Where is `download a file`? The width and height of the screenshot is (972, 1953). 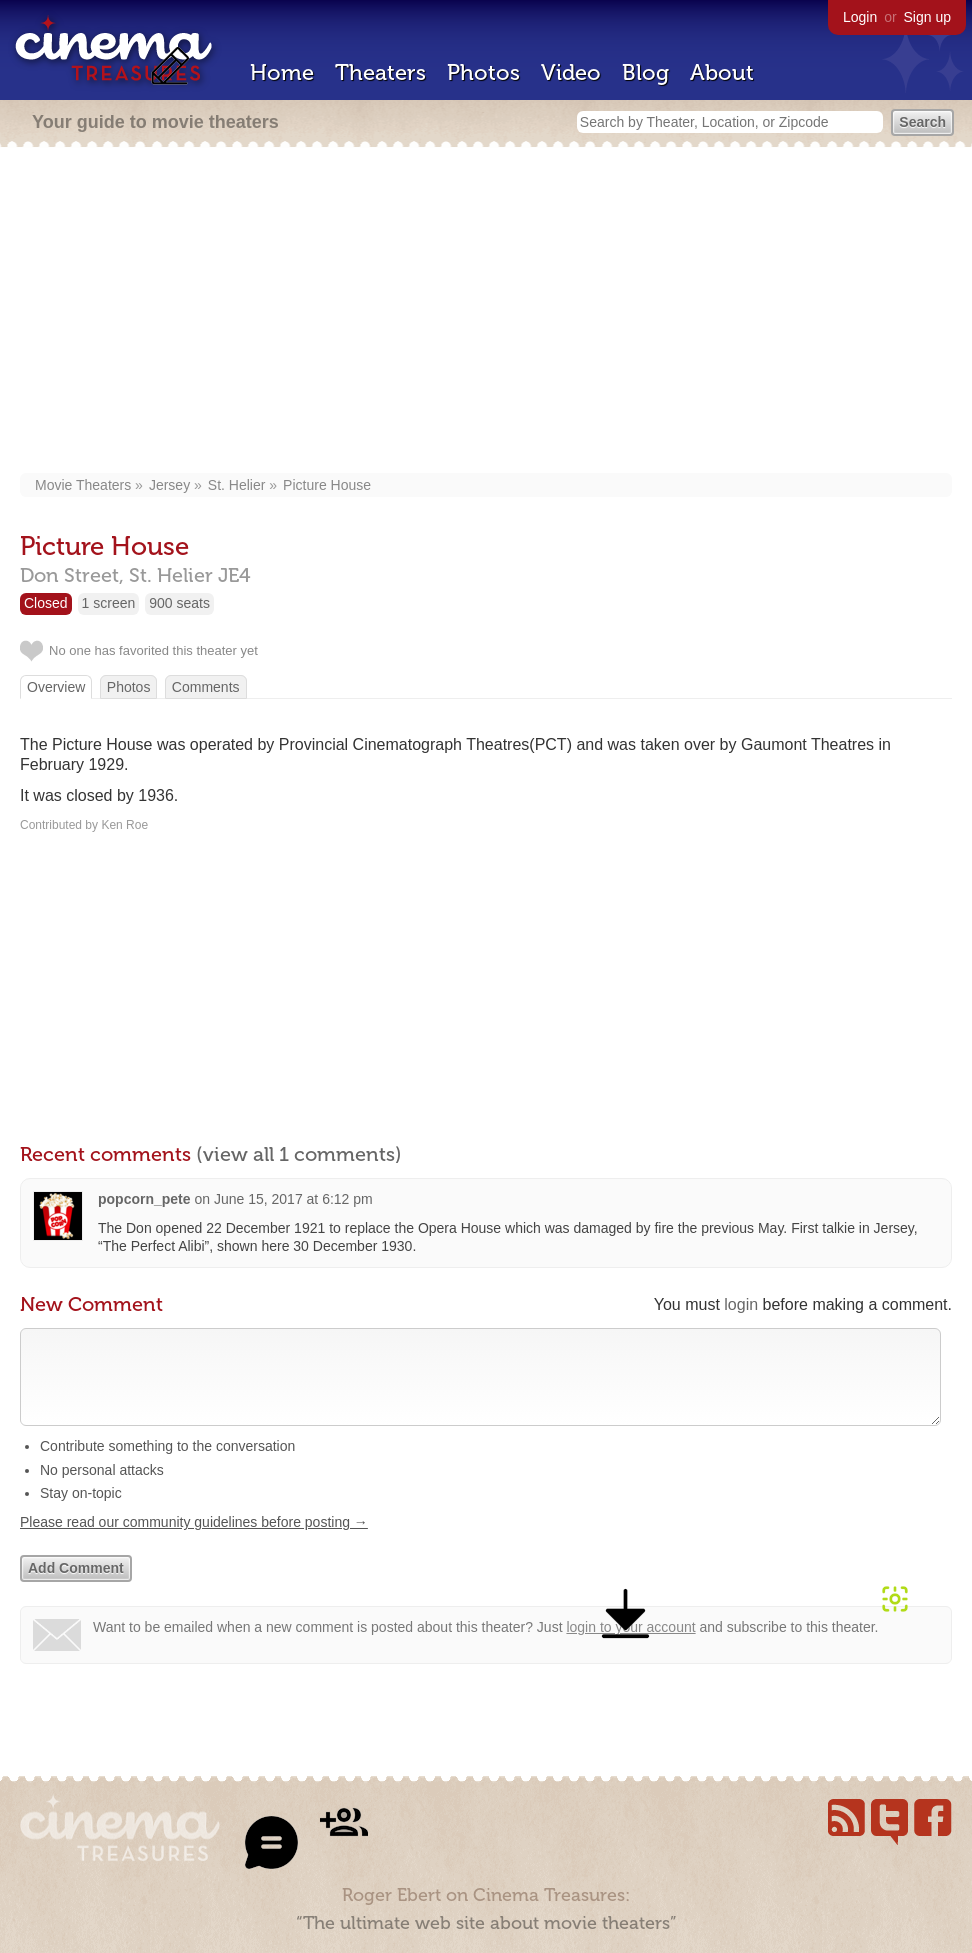
download a file is located at coordinates (625, 1614).